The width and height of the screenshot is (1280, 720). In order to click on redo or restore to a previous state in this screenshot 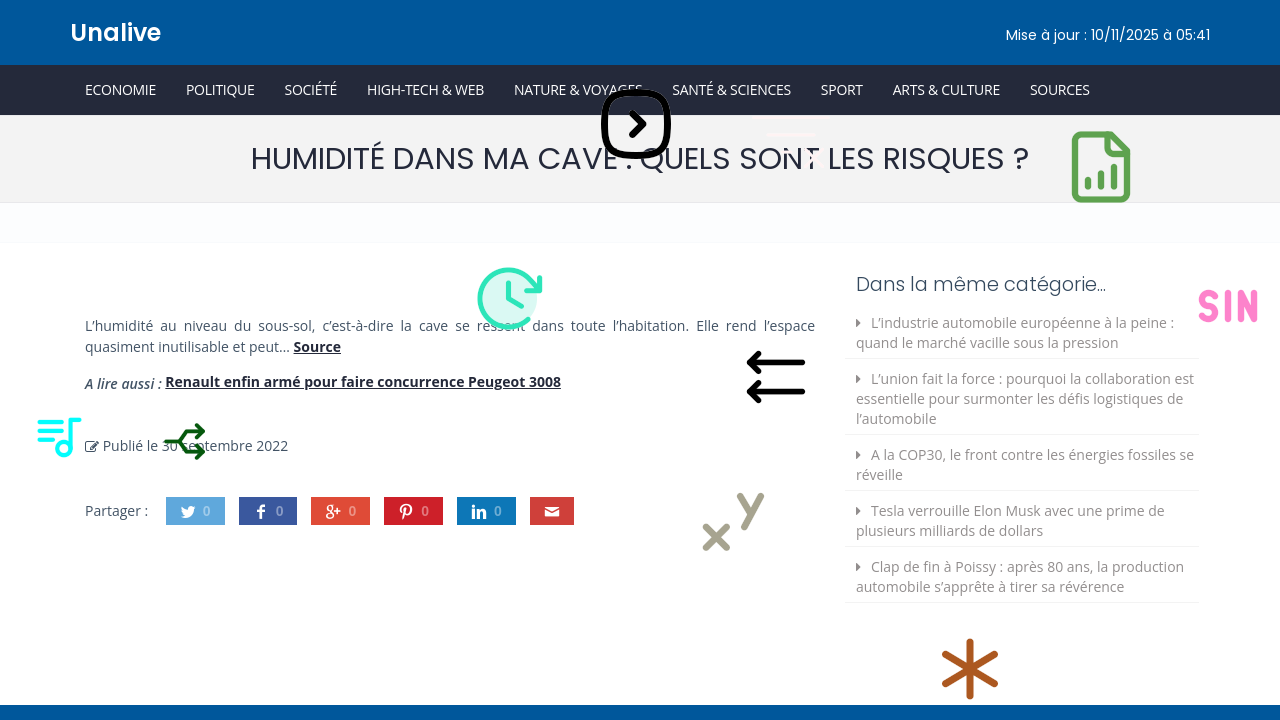, I will do `click(508, 298)`.